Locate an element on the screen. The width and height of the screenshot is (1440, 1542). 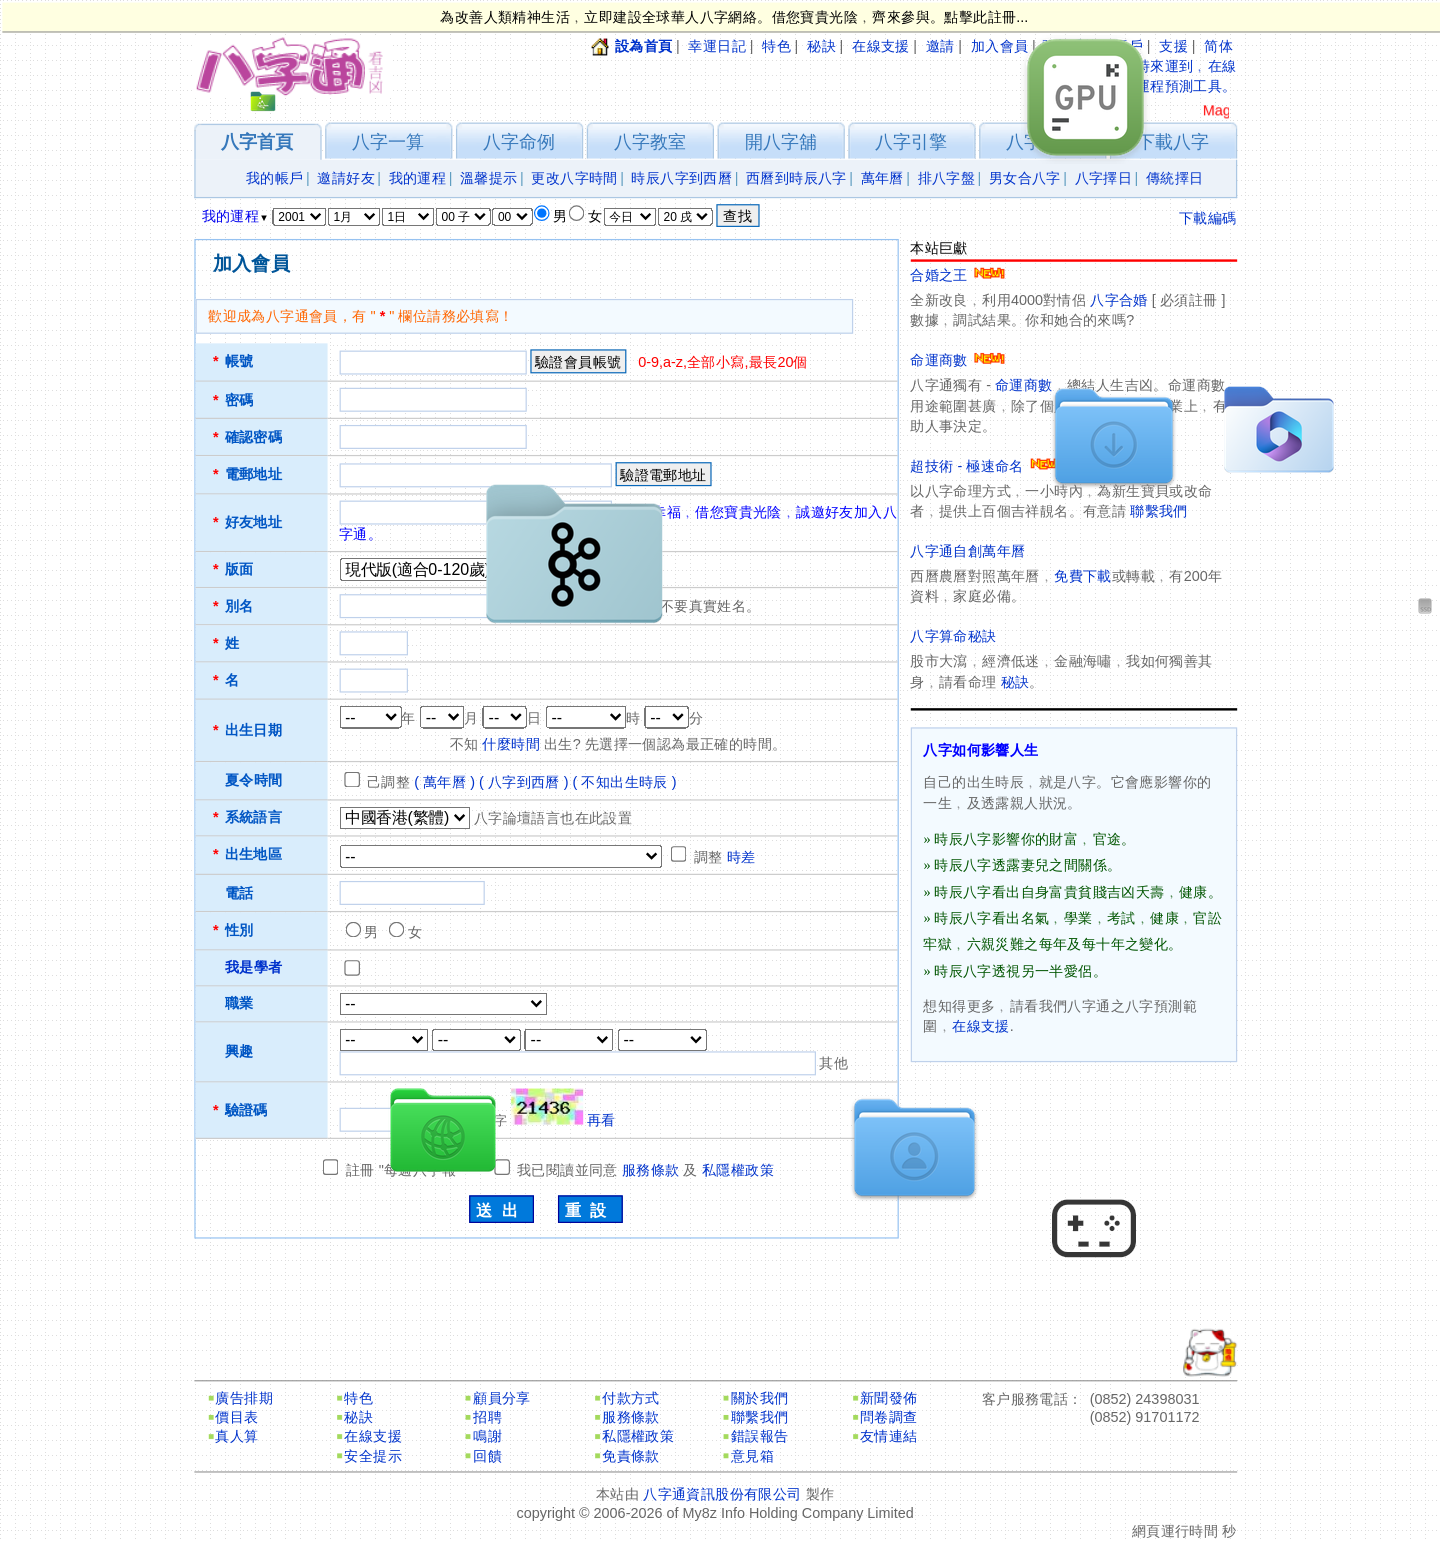
open microsoft 365 files folder is located at coordinates (1278, 432).